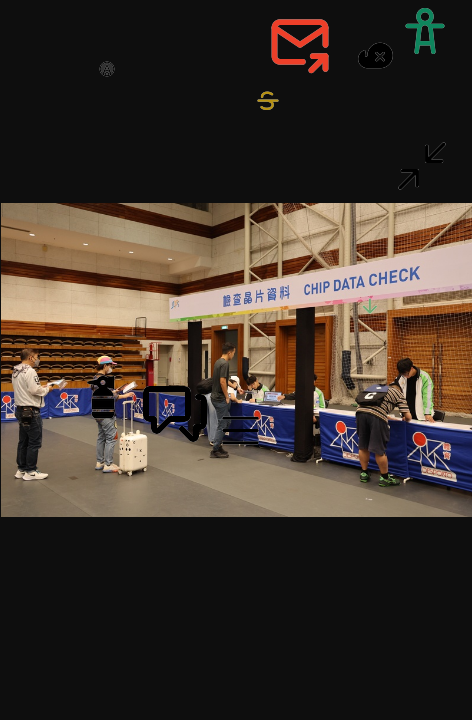  I want to click on minimize or collapse the current window, so click(422, 166).